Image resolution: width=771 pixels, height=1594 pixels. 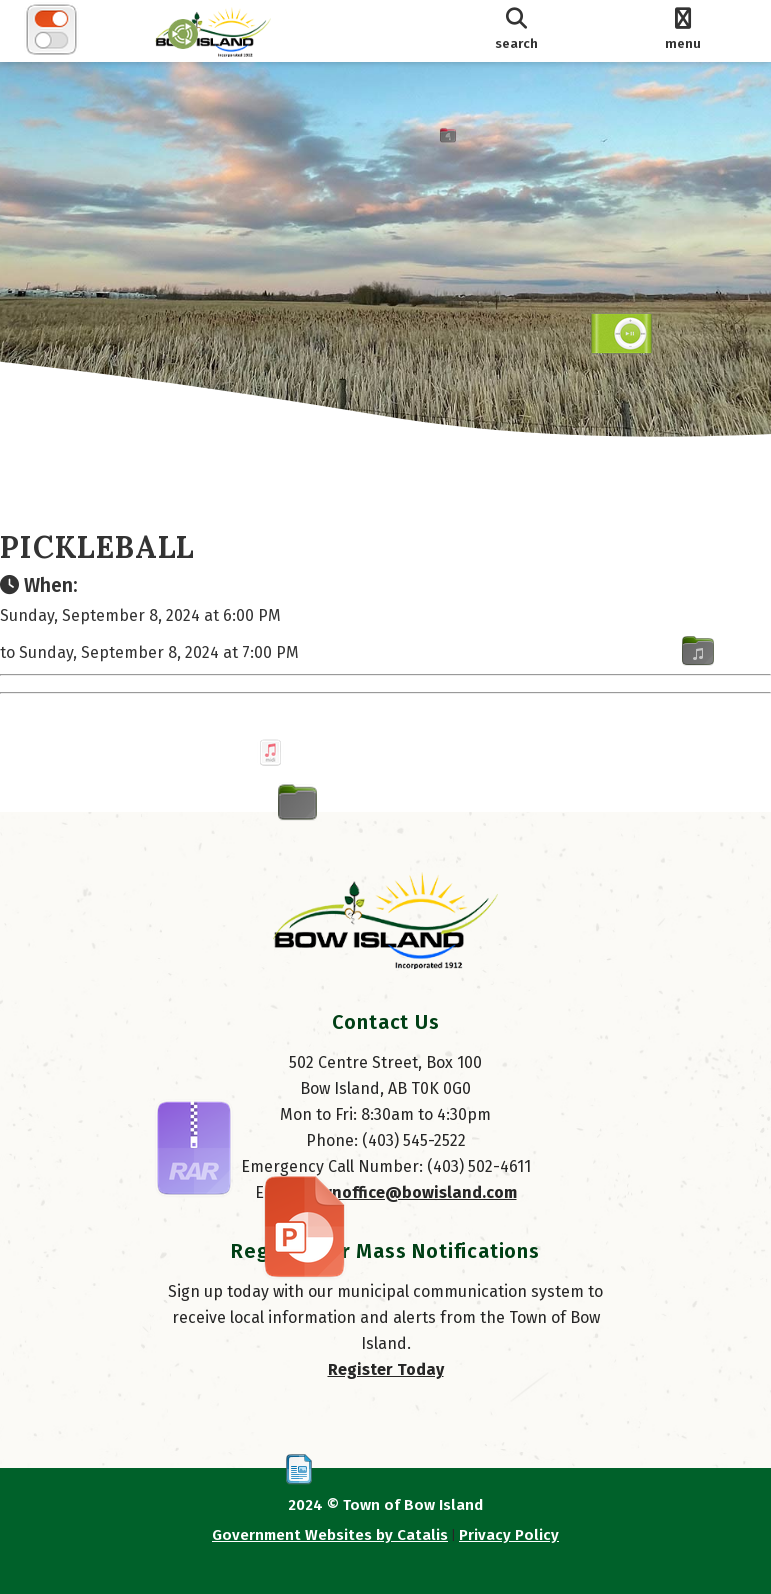 I want to click on open a folder to view its contents, so click(x=297, y=801).